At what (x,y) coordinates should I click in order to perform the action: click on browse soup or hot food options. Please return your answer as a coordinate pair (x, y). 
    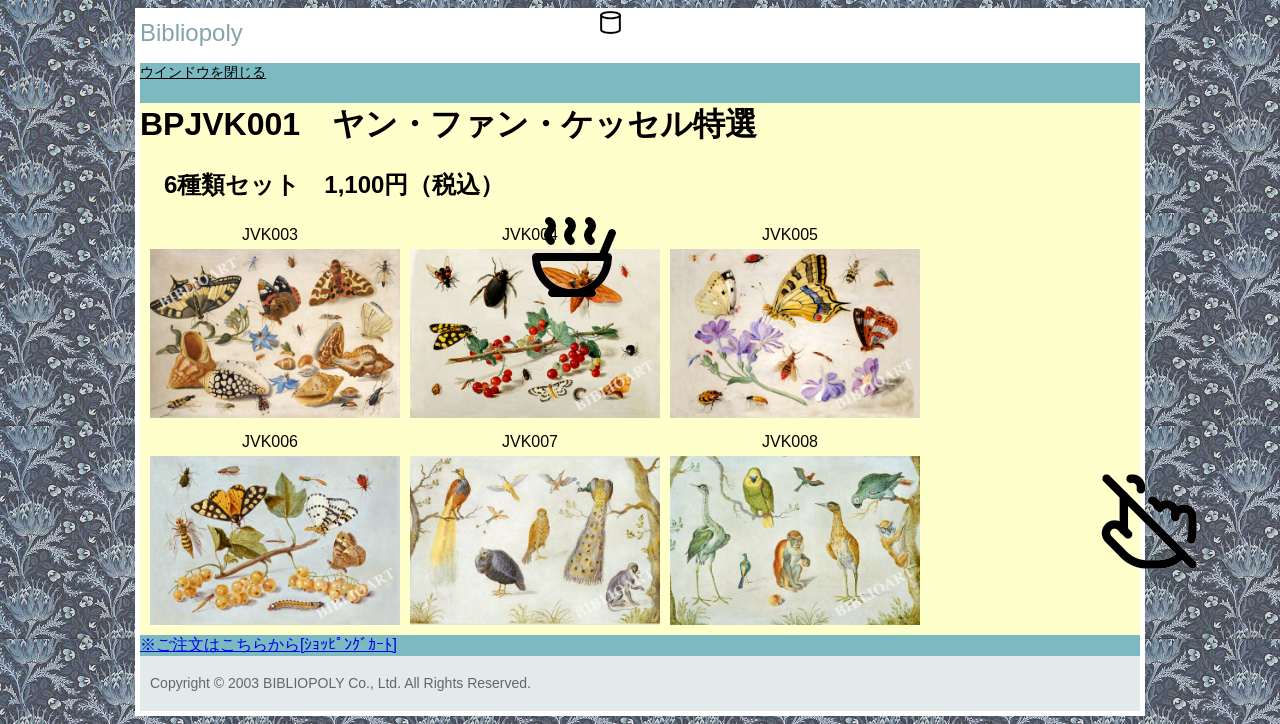
    Looking at the image, I should click on (572, 257).